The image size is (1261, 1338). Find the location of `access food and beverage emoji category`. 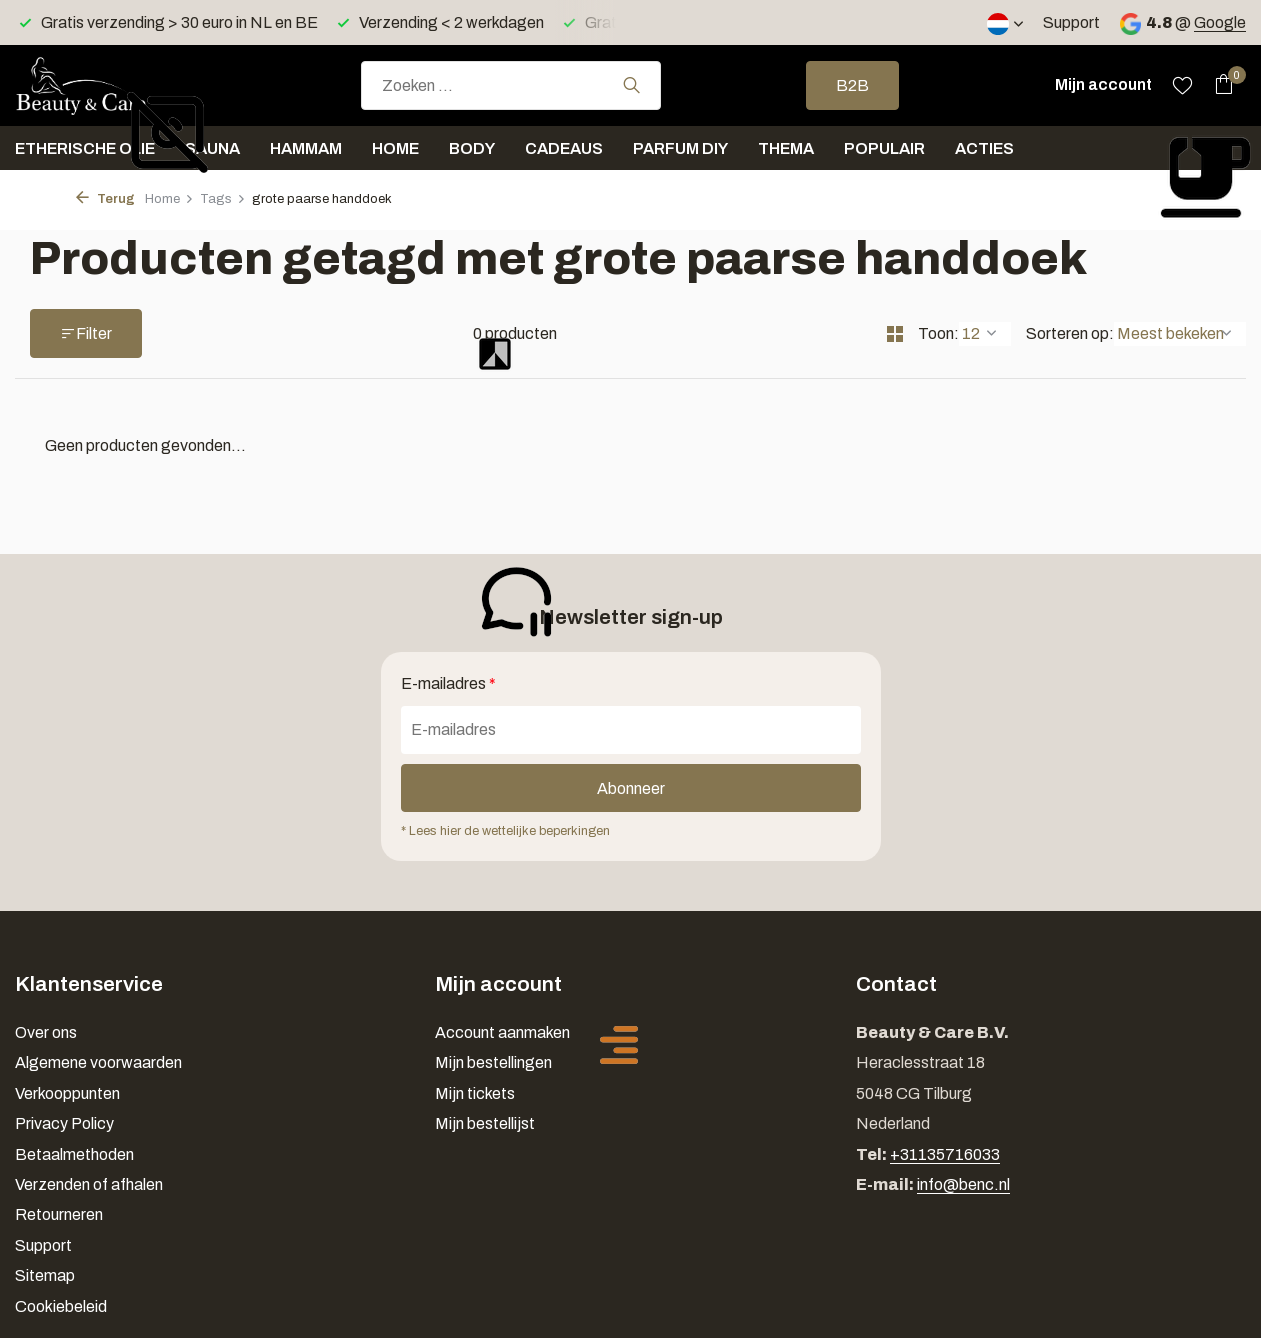

access food and beverage emoji category is located at coordinates (1205, 177).